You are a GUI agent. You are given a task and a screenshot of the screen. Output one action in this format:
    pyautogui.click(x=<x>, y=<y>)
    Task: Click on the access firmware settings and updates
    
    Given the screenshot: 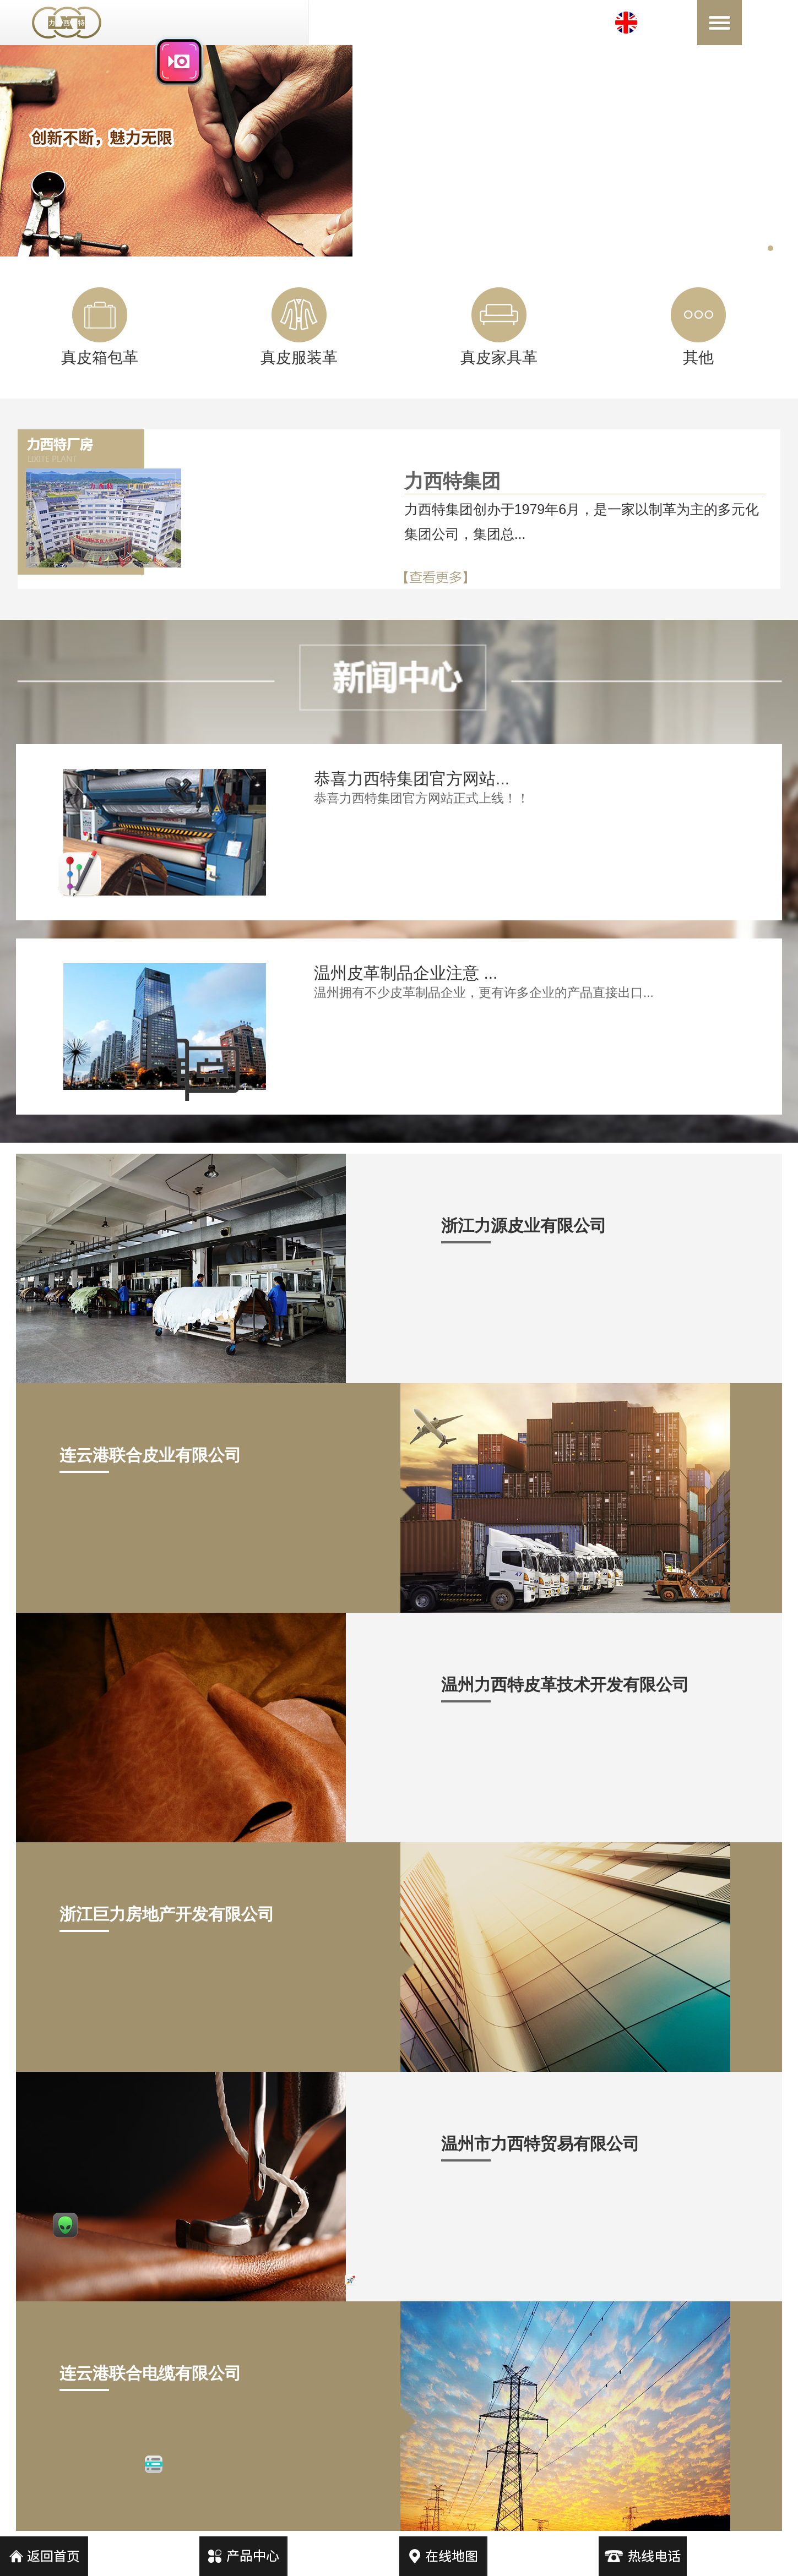 What is the action you would take?
    pyautogui.click(x=208, y=1069)
    